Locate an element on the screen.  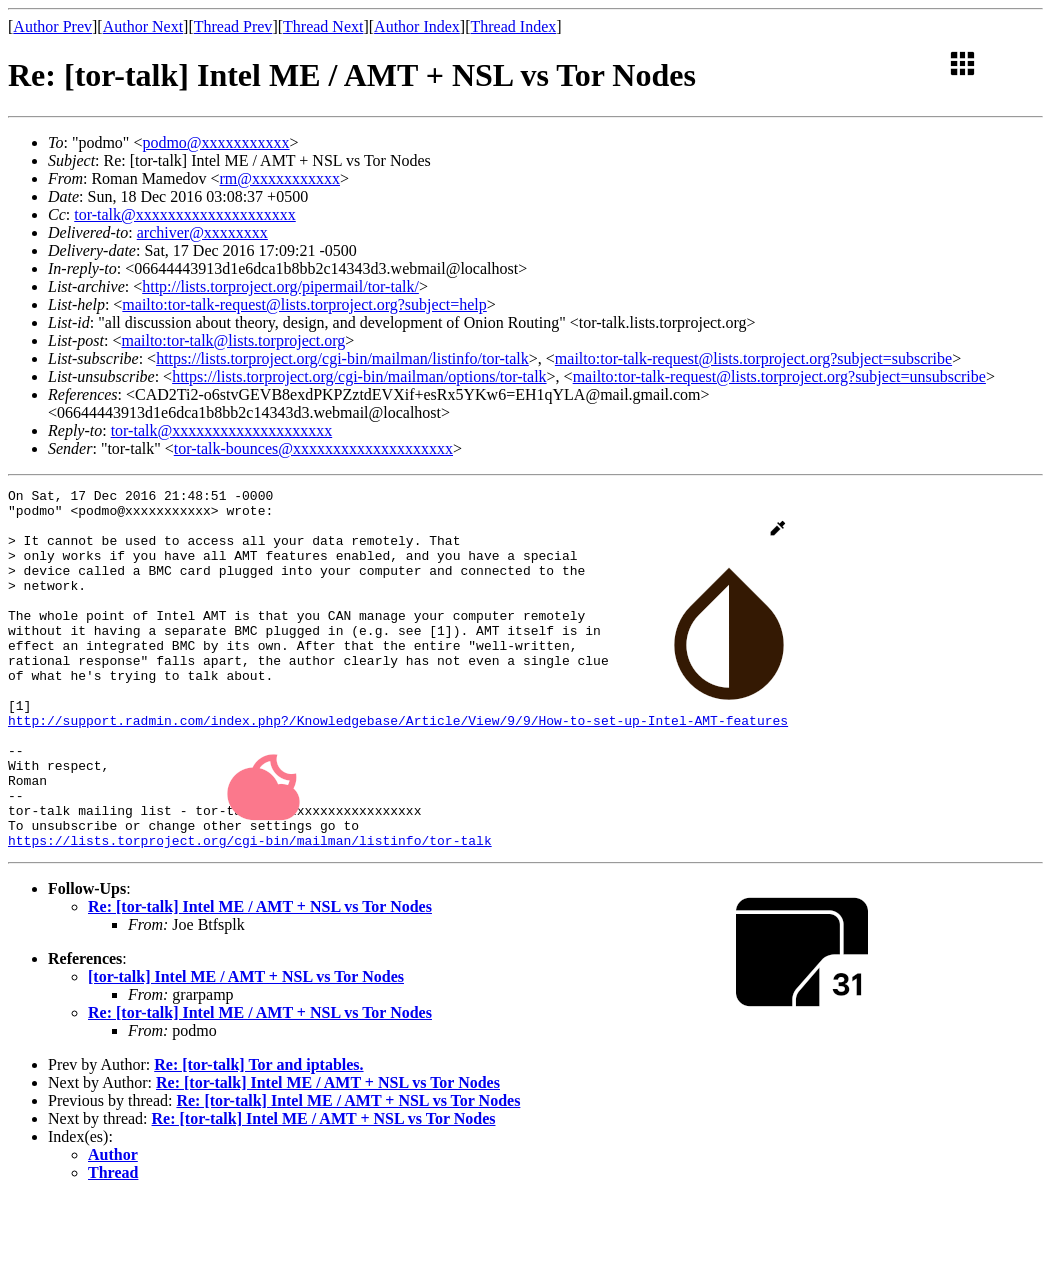
color picker tool is located at coordinates (778, 528).